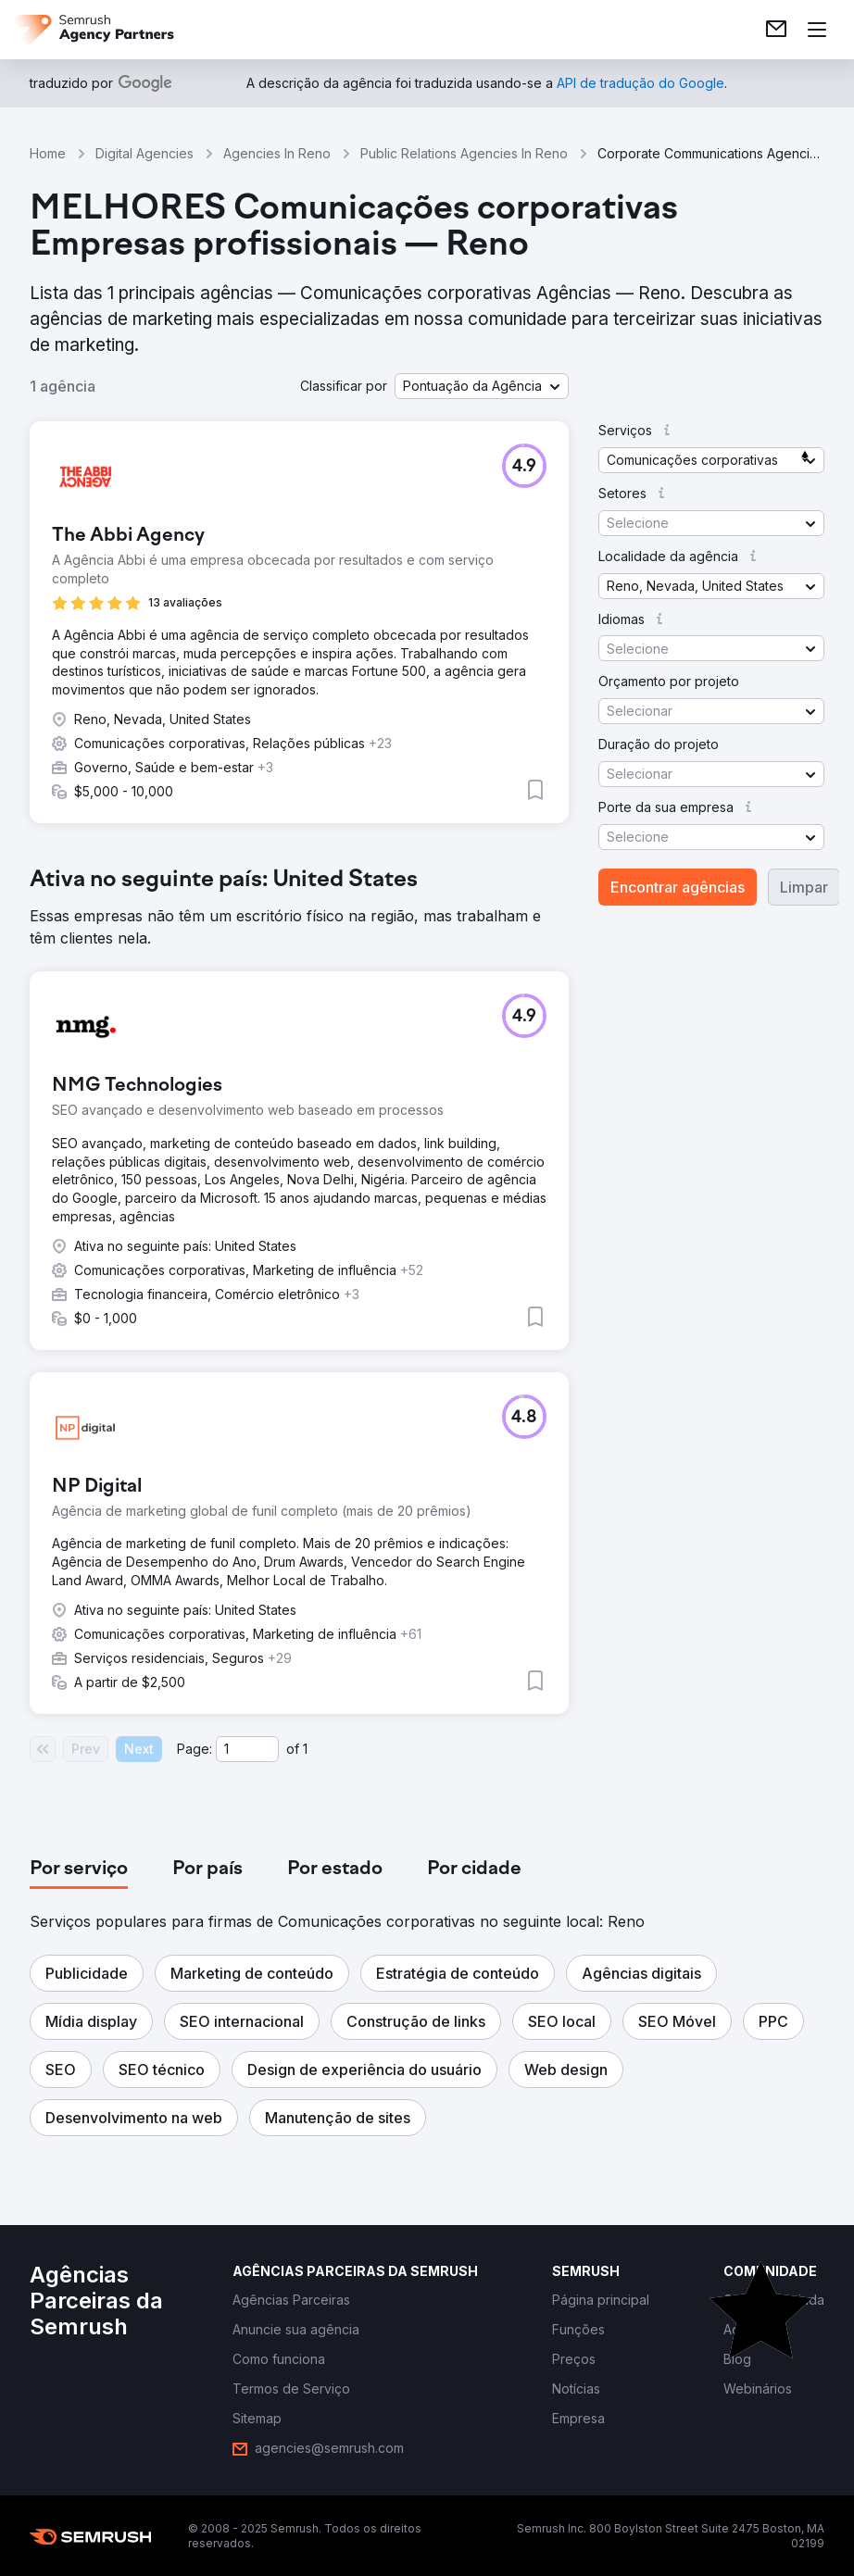 The image size is (854, 2576). I want to click on add to favorites, so click(760, 2312).